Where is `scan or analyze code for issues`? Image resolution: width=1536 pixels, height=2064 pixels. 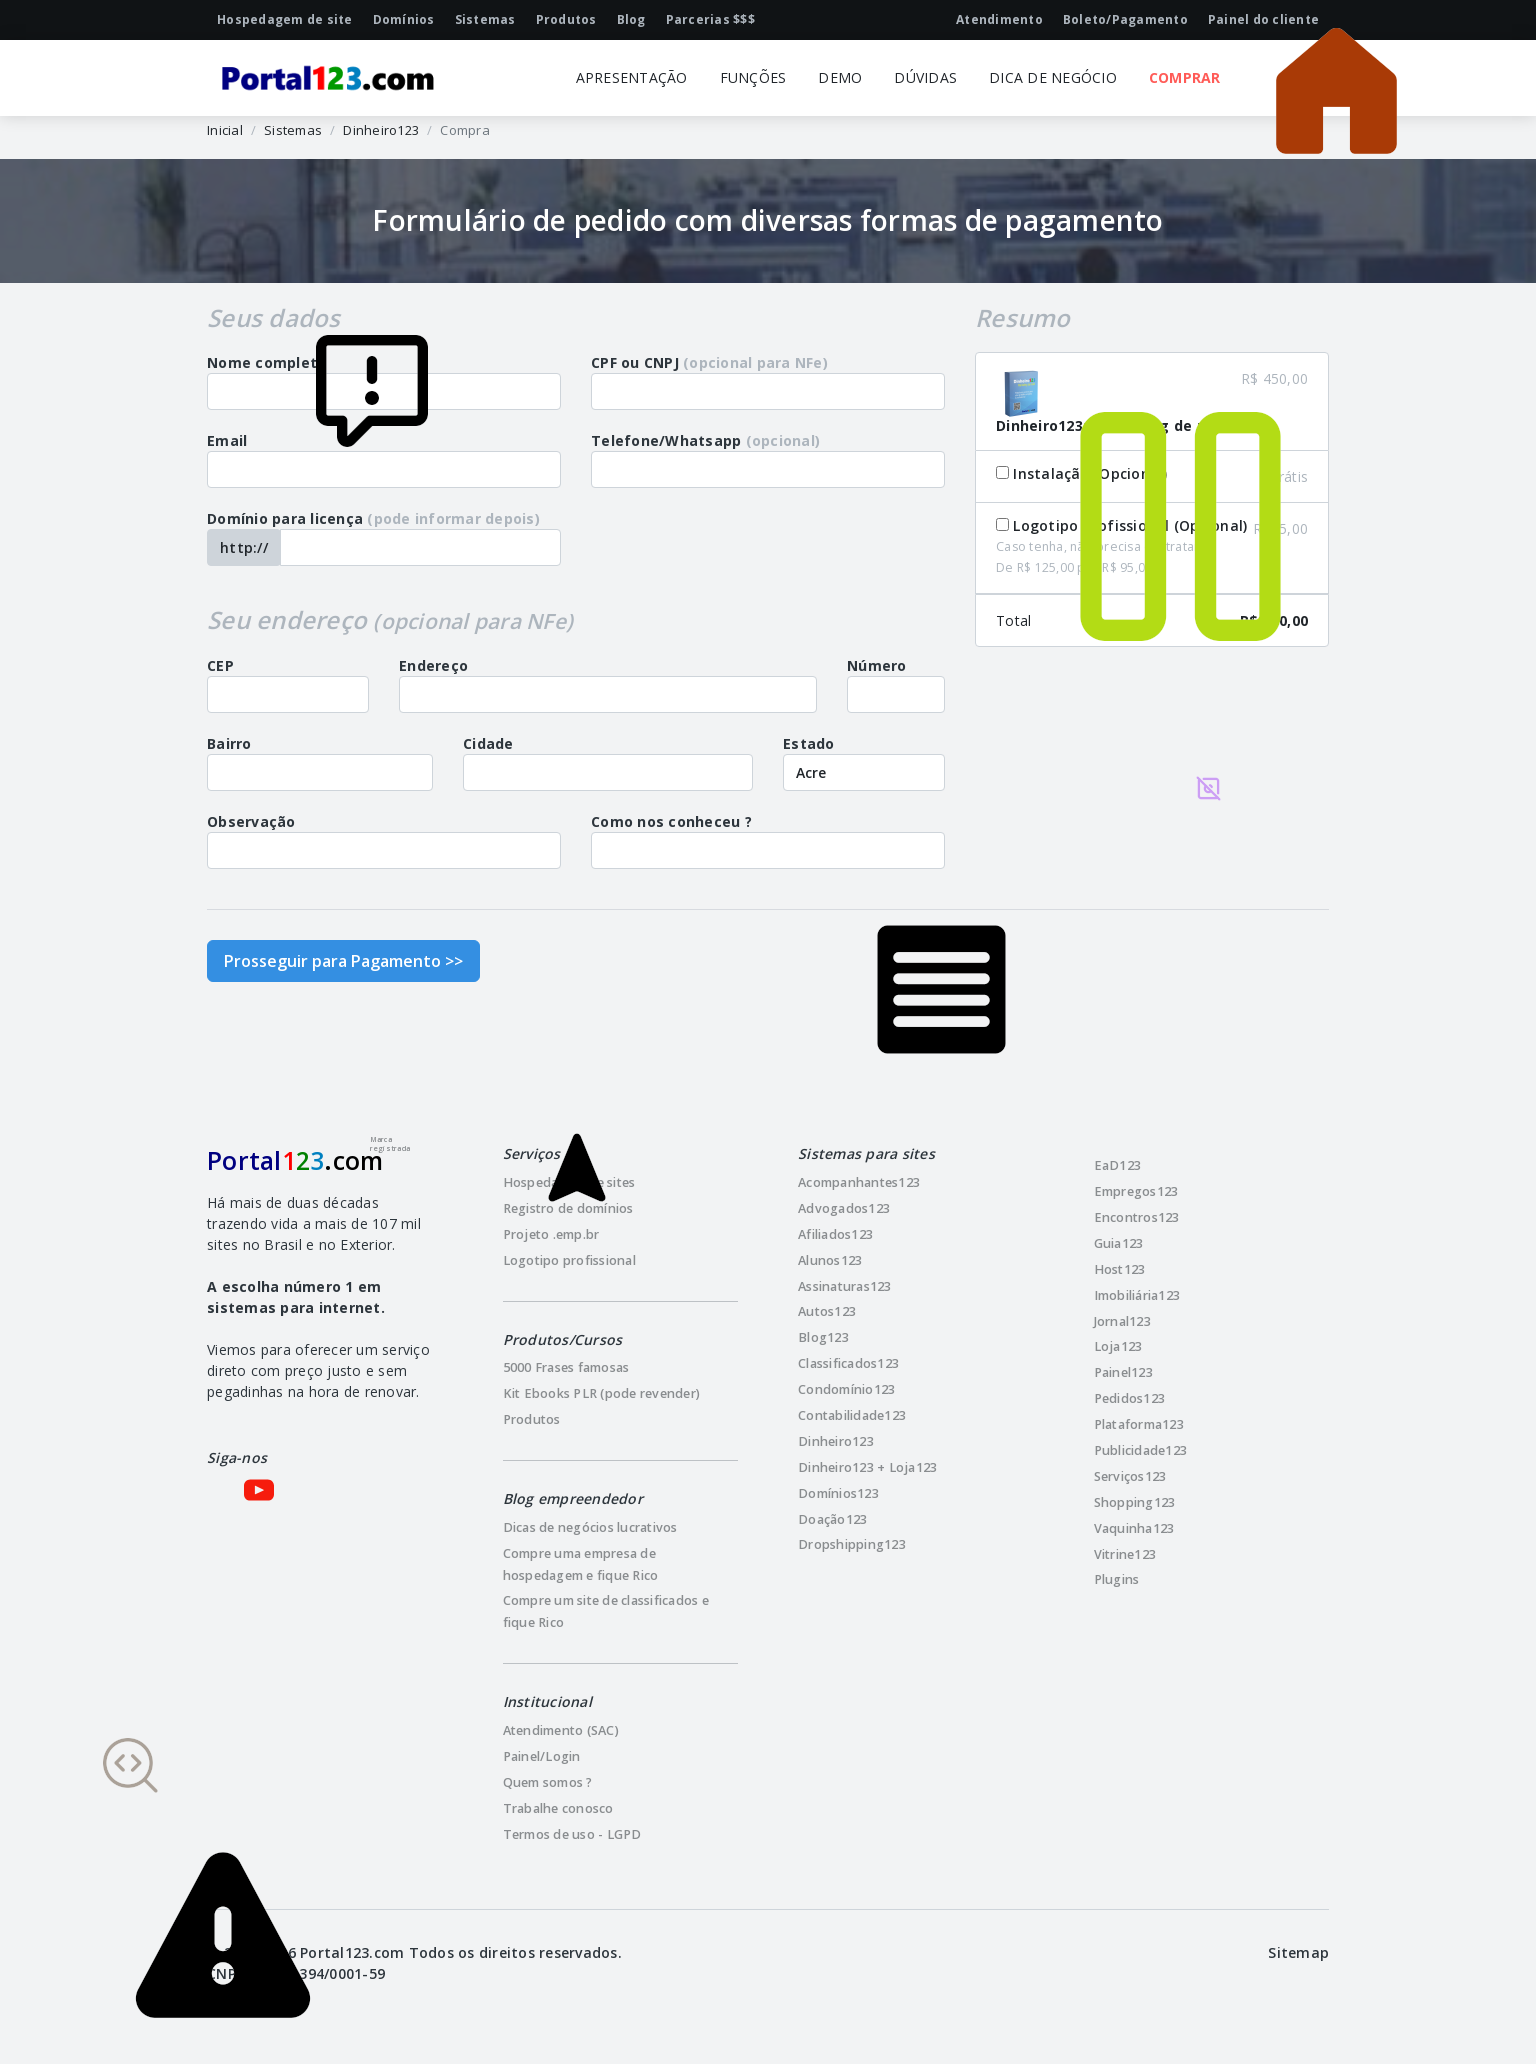
scan or analyze code for issues is located at coordinates (131, 1766).